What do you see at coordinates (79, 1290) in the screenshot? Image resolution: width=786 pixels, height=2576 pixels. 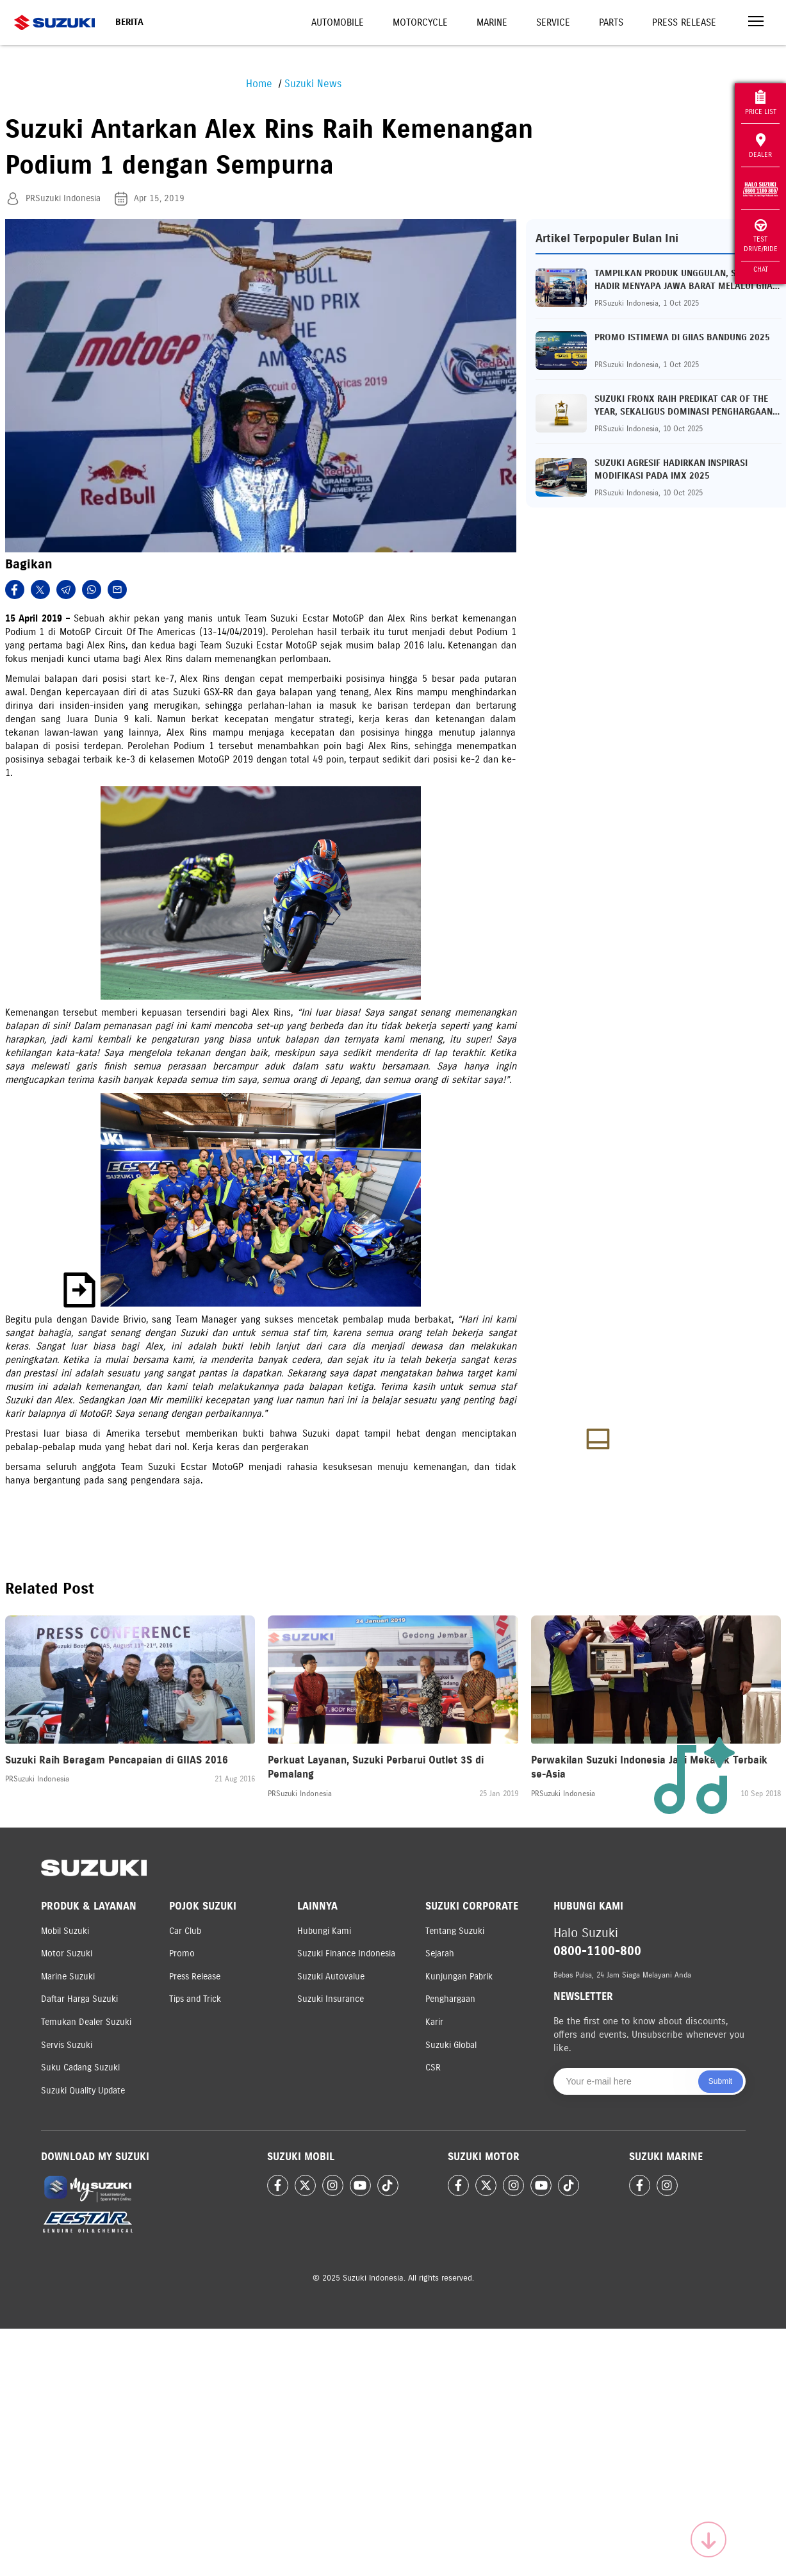 I see `transfer or export a file` at bounding box center [79, 1290].